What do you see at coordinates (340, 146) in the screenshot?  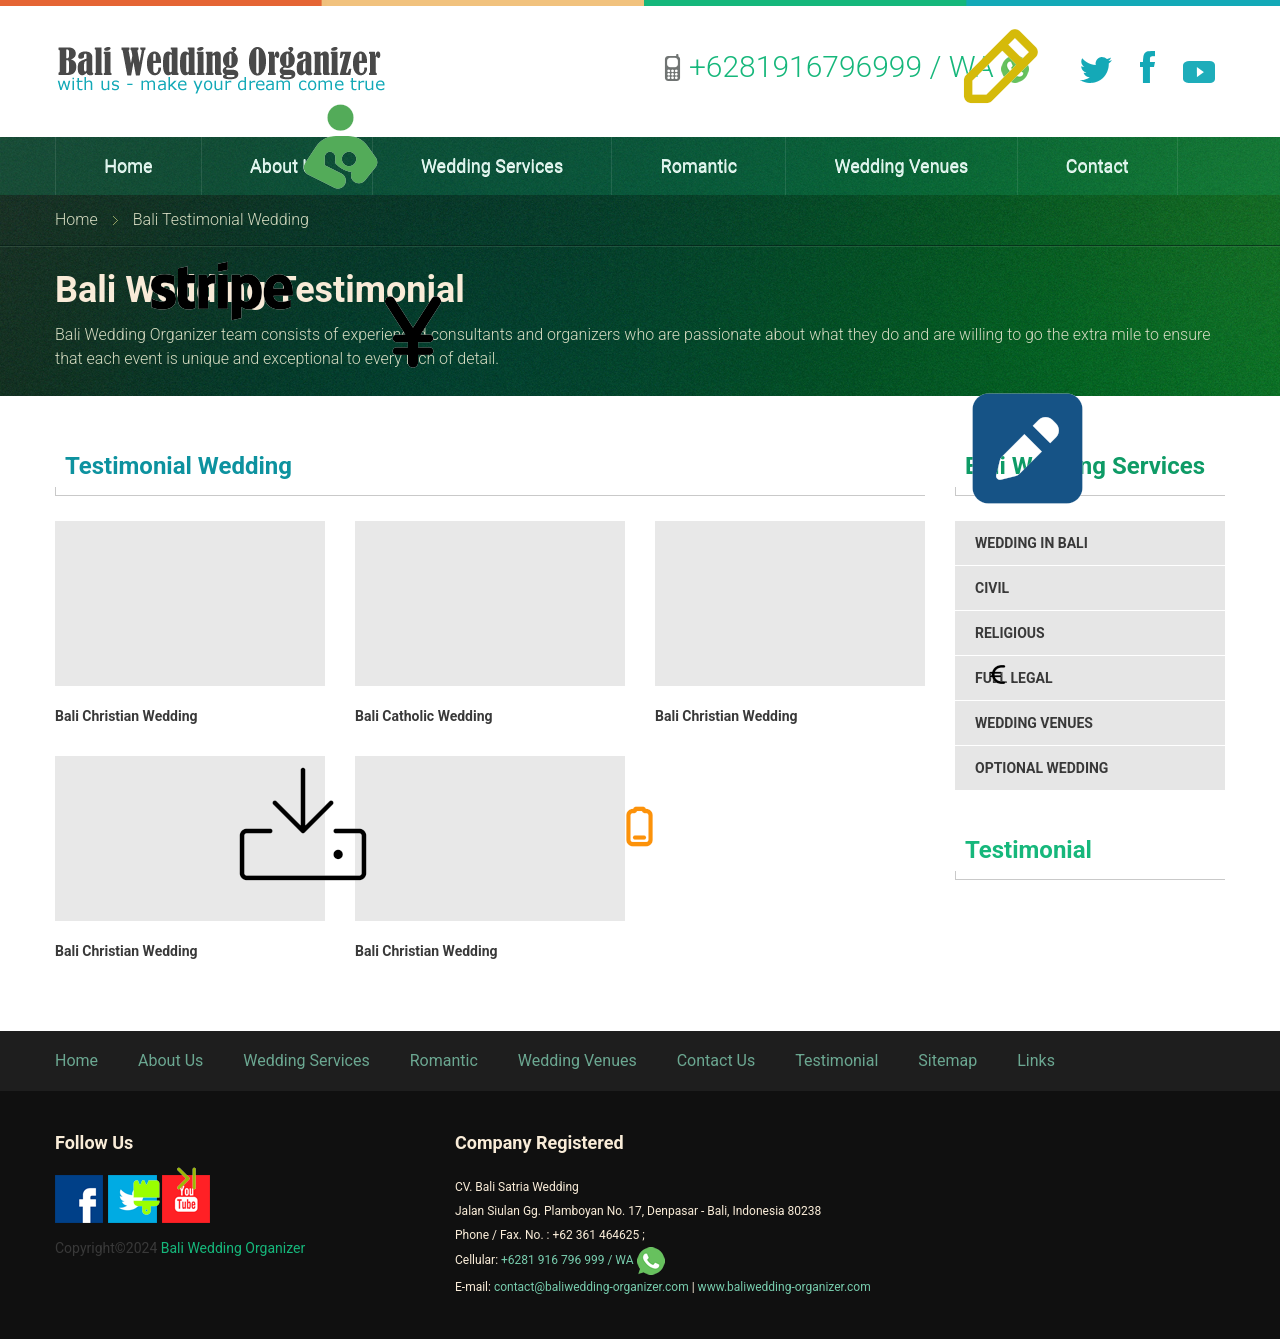 I see `indicates a breastfeeding or nursing room` at bounding box center [340, 146].